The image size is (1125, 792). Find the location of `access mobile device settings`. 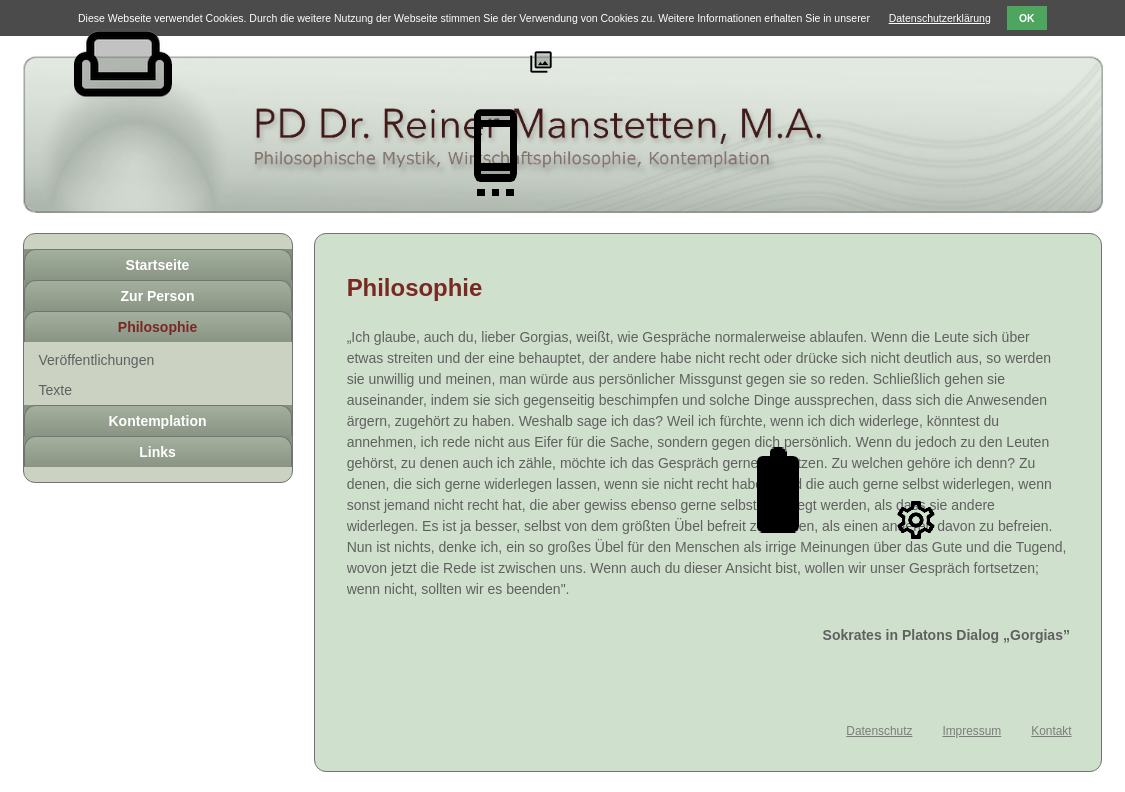

access mobile device settings is located at coordinates (495, 152).